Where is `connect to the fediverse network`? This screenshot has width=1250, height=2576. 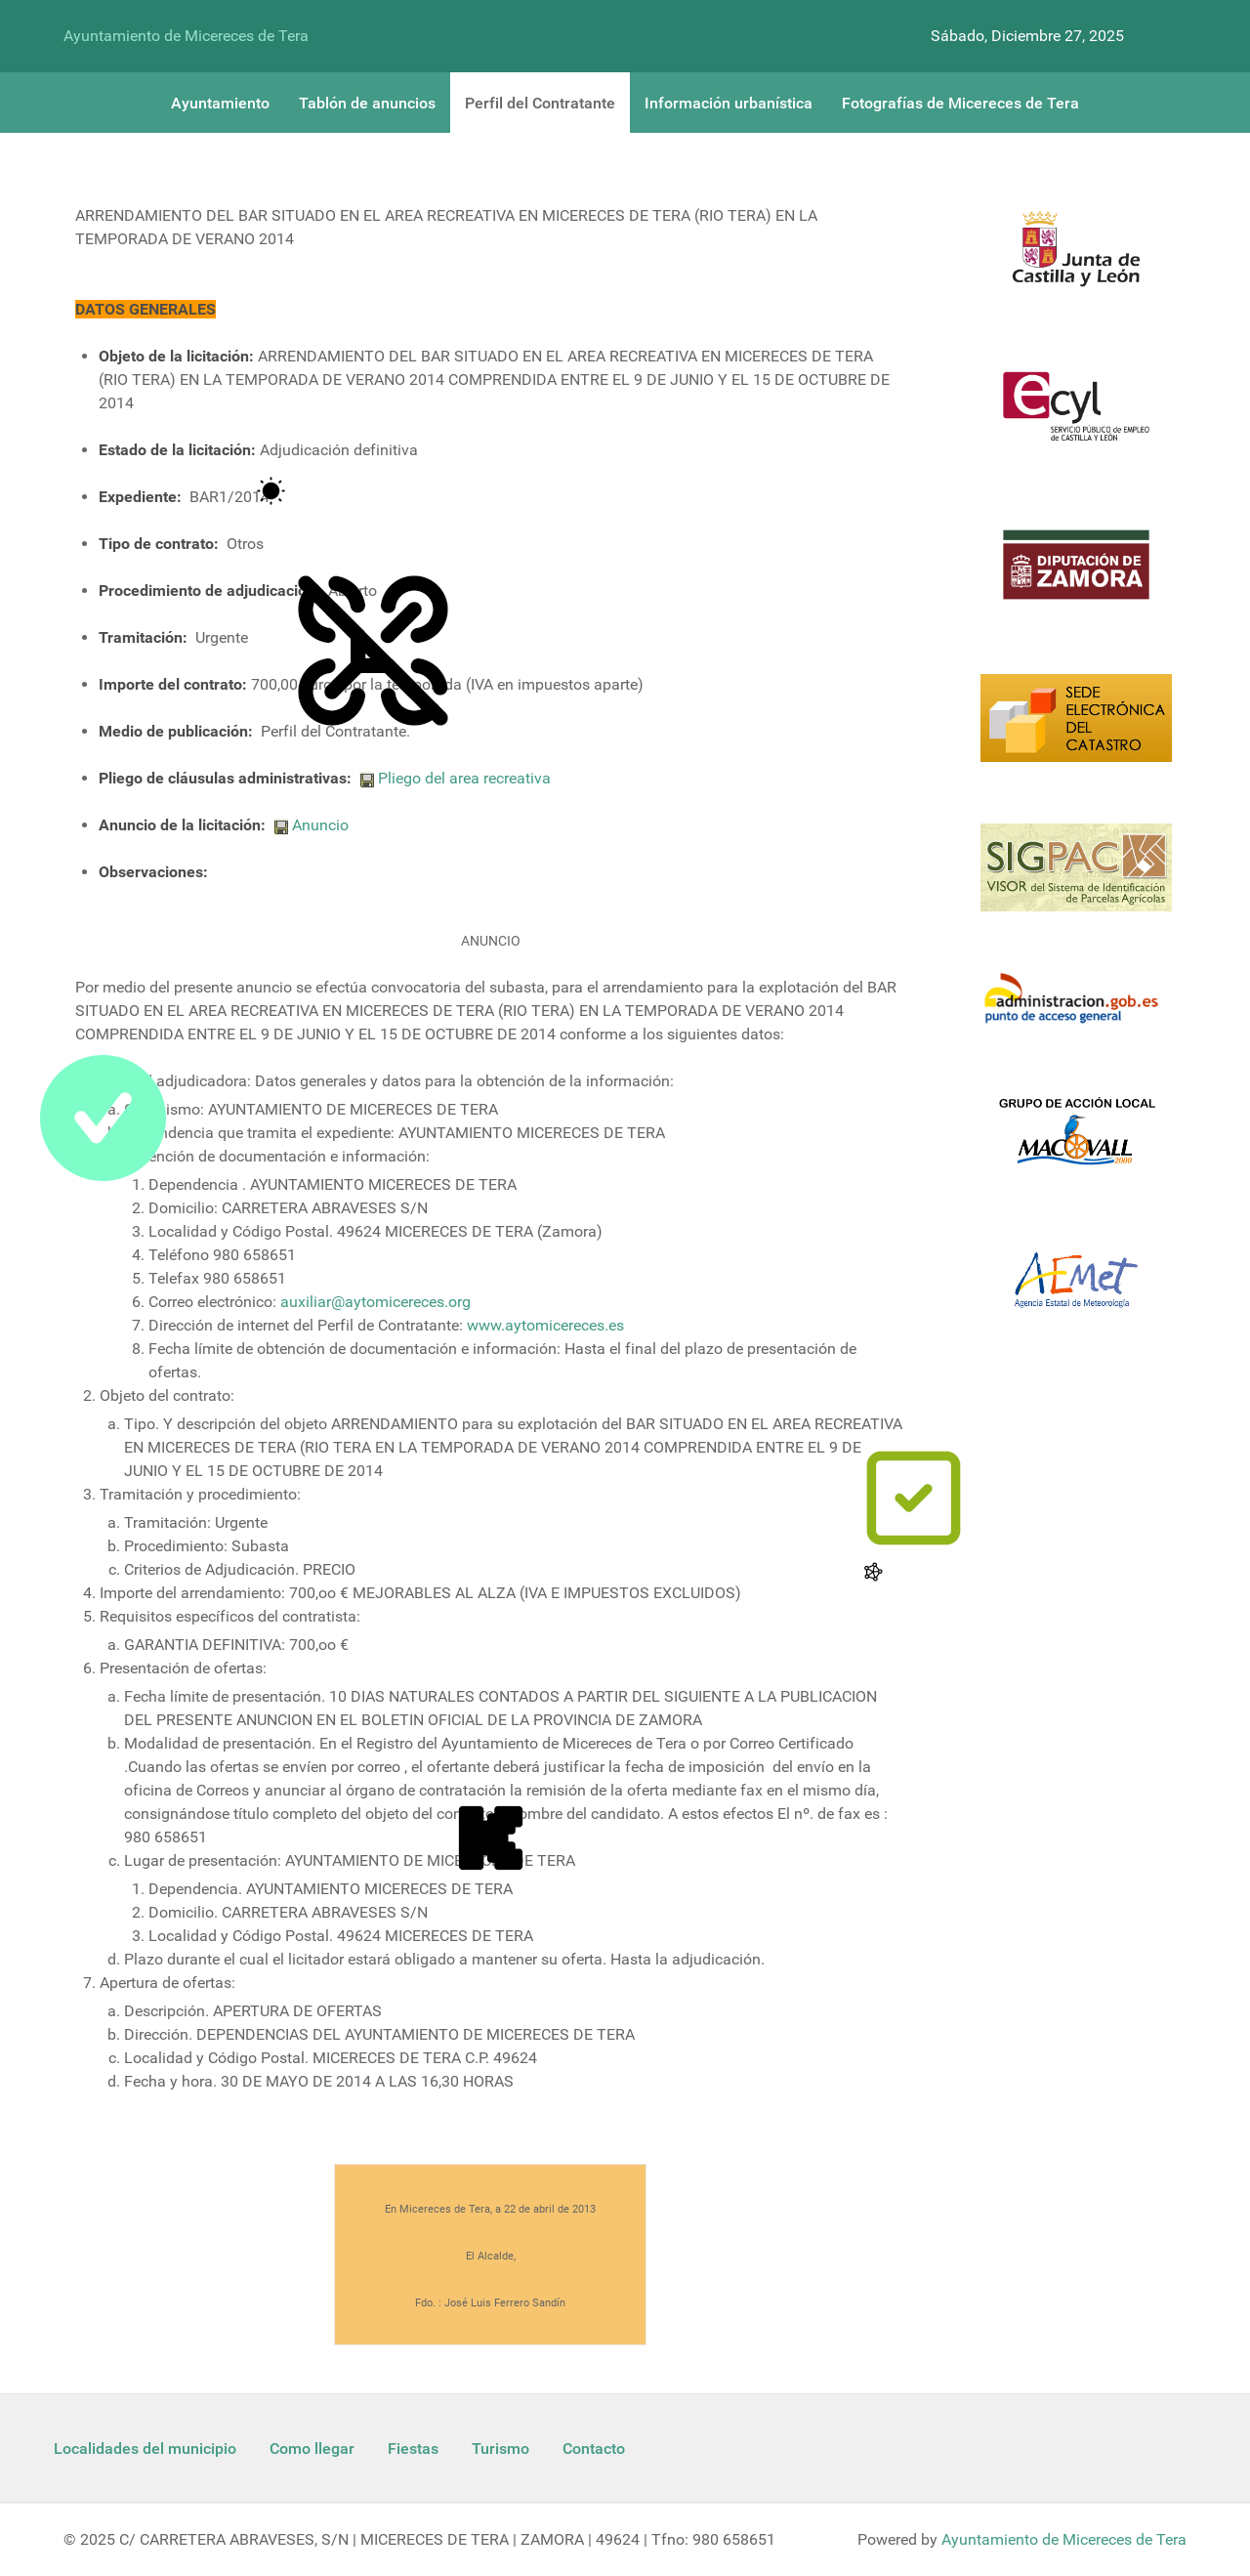
connect to the fediverse network is located at coordinates (873, 1572).